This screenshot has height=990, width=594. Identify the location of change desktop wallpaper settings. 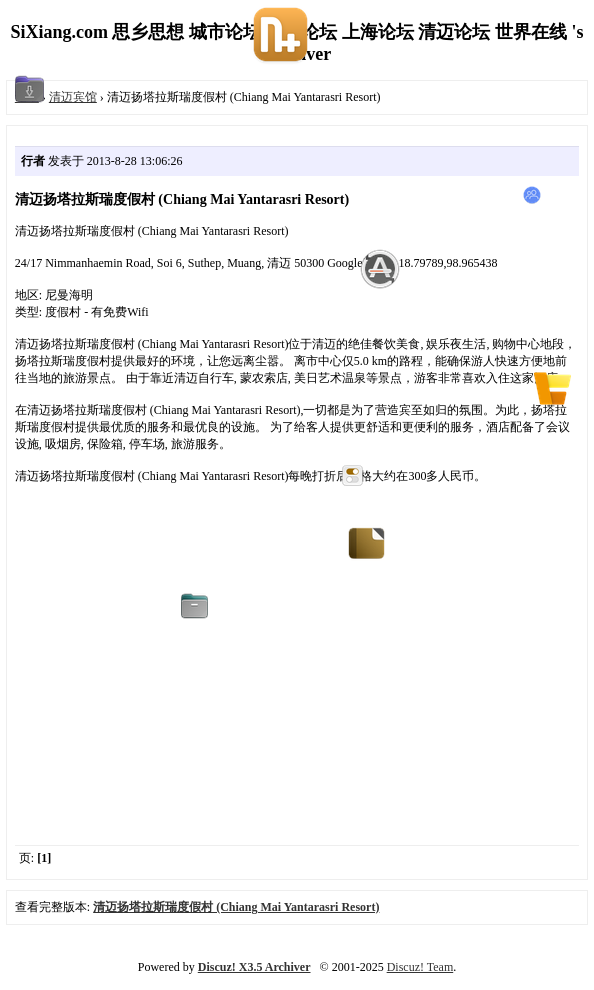
(366, 542).